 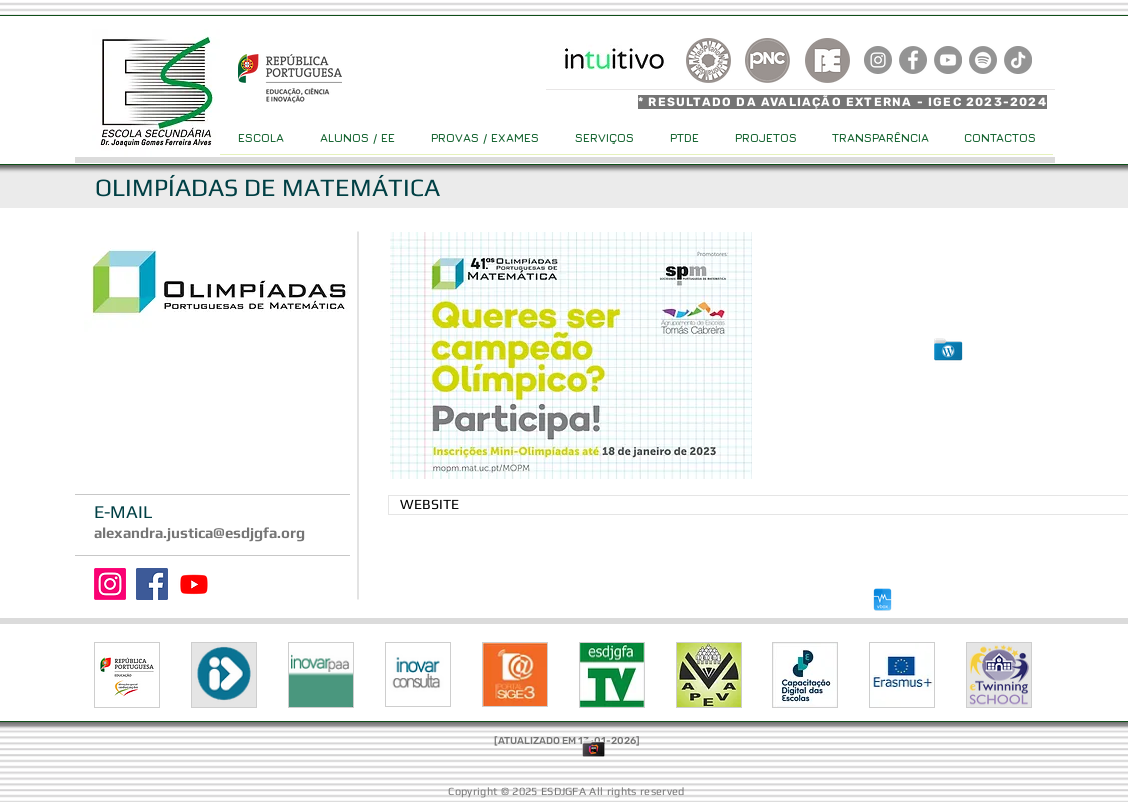 What do you see at coordinates (882, 599) in the screenshot?
I see `virtualbox virtual machine configuration file` at bounding box center [882, 599].